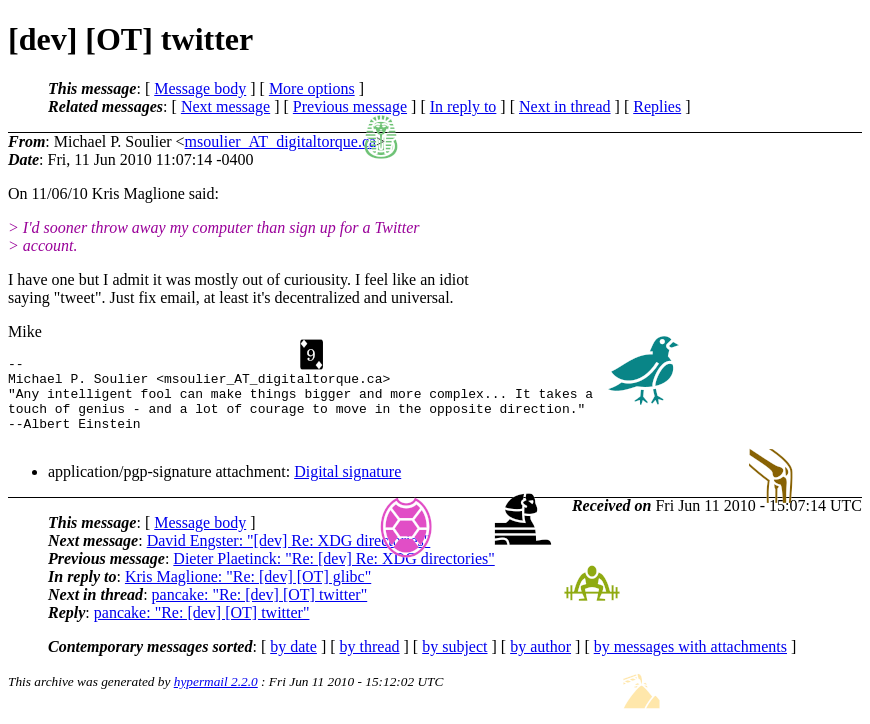  I want to click on manage resource stockpiles, so click(641, 690).